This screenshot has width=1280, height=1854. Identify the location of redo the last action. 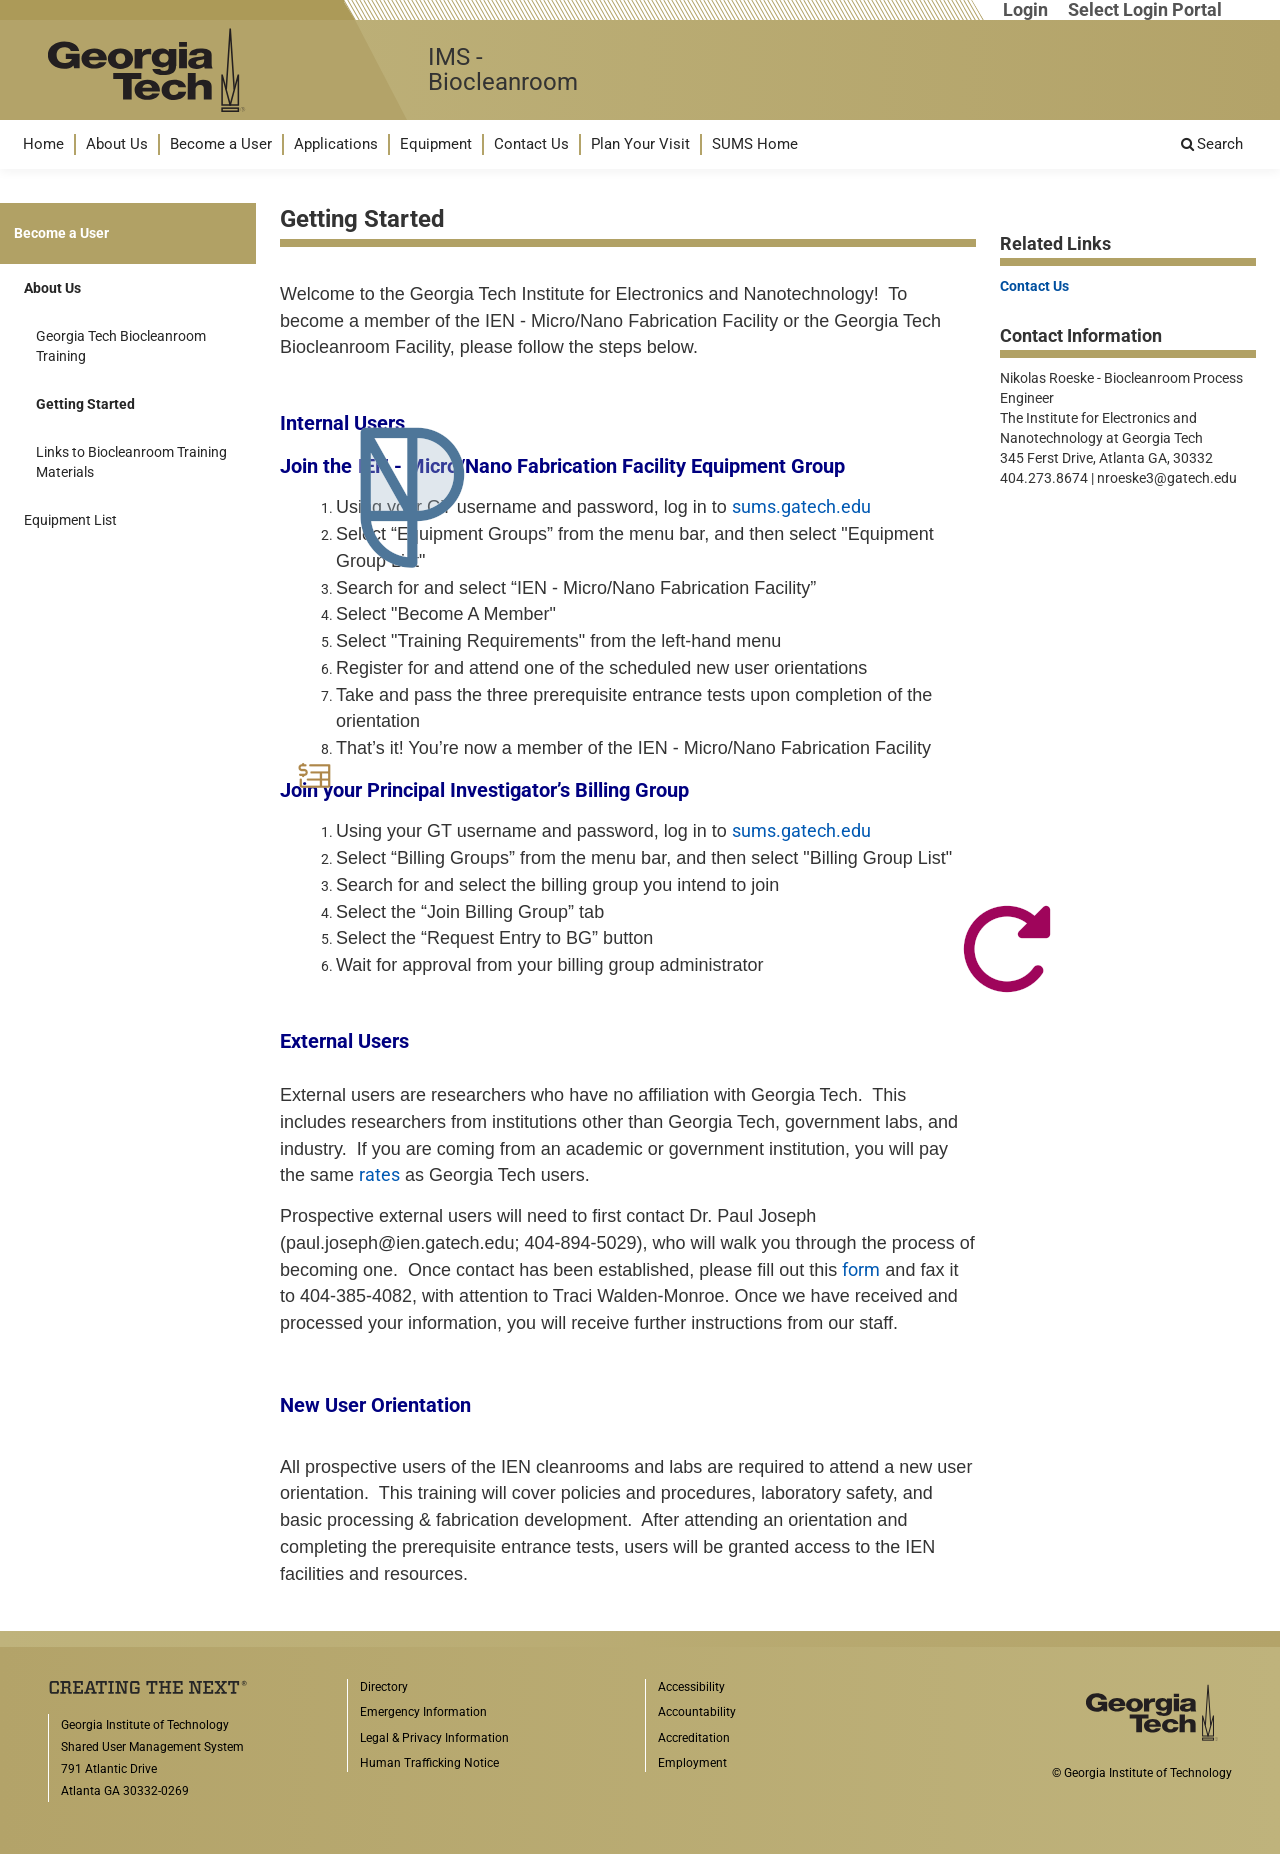
(1007, 949).